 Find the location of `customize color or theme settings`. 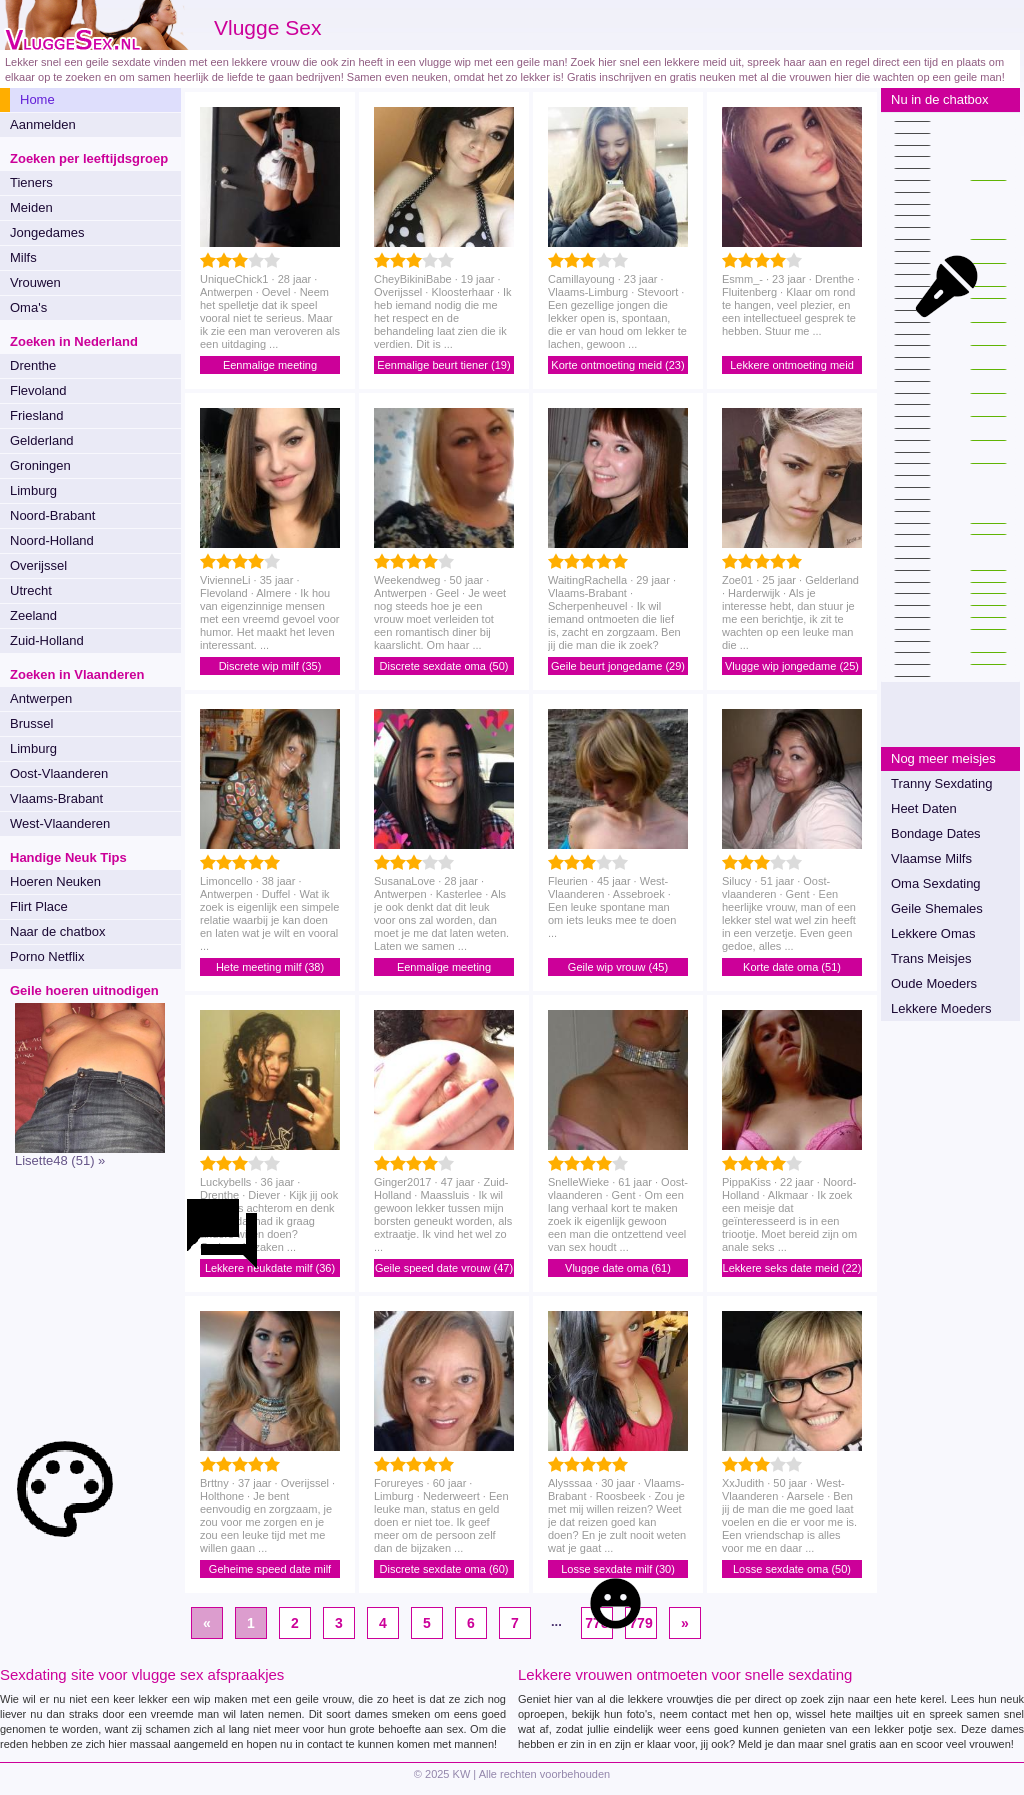

customize color or theme settings is located at coordinates (65, 1489).